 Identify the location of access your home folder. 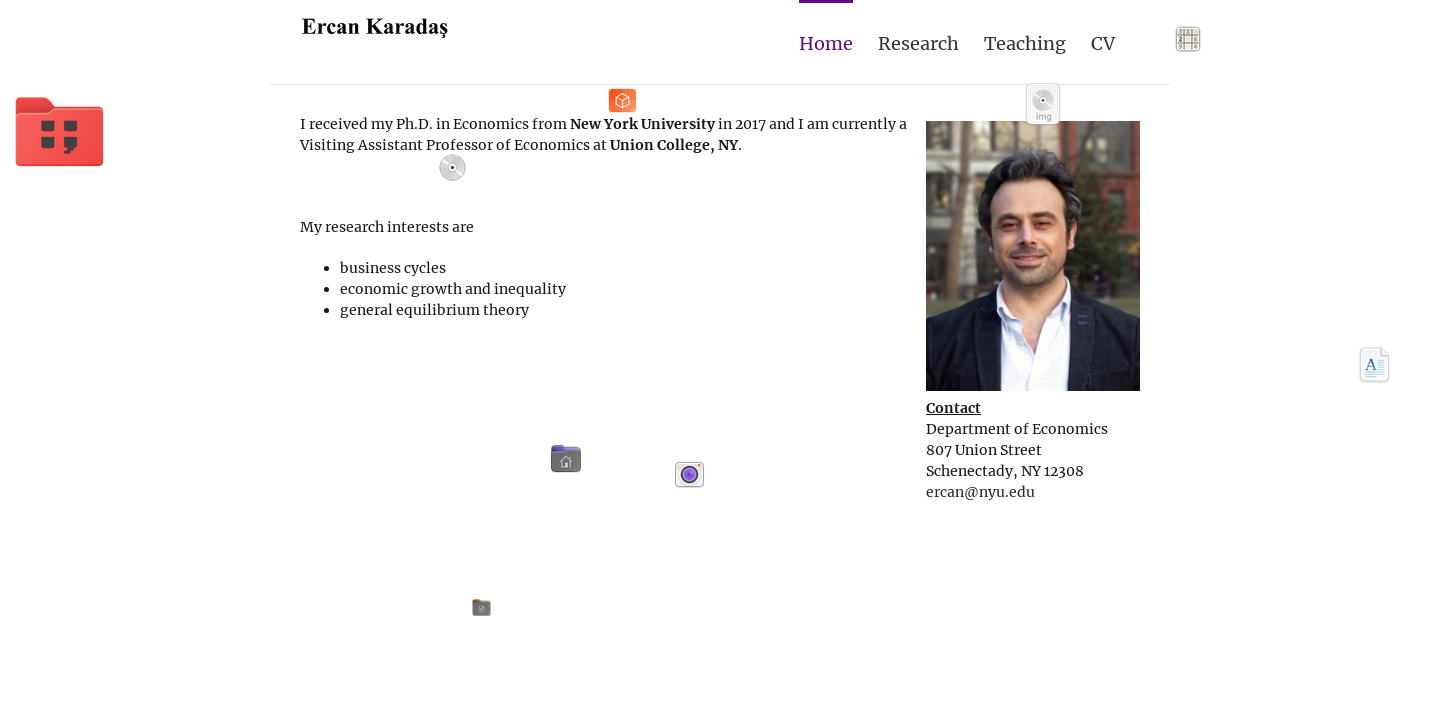
(566, 458).